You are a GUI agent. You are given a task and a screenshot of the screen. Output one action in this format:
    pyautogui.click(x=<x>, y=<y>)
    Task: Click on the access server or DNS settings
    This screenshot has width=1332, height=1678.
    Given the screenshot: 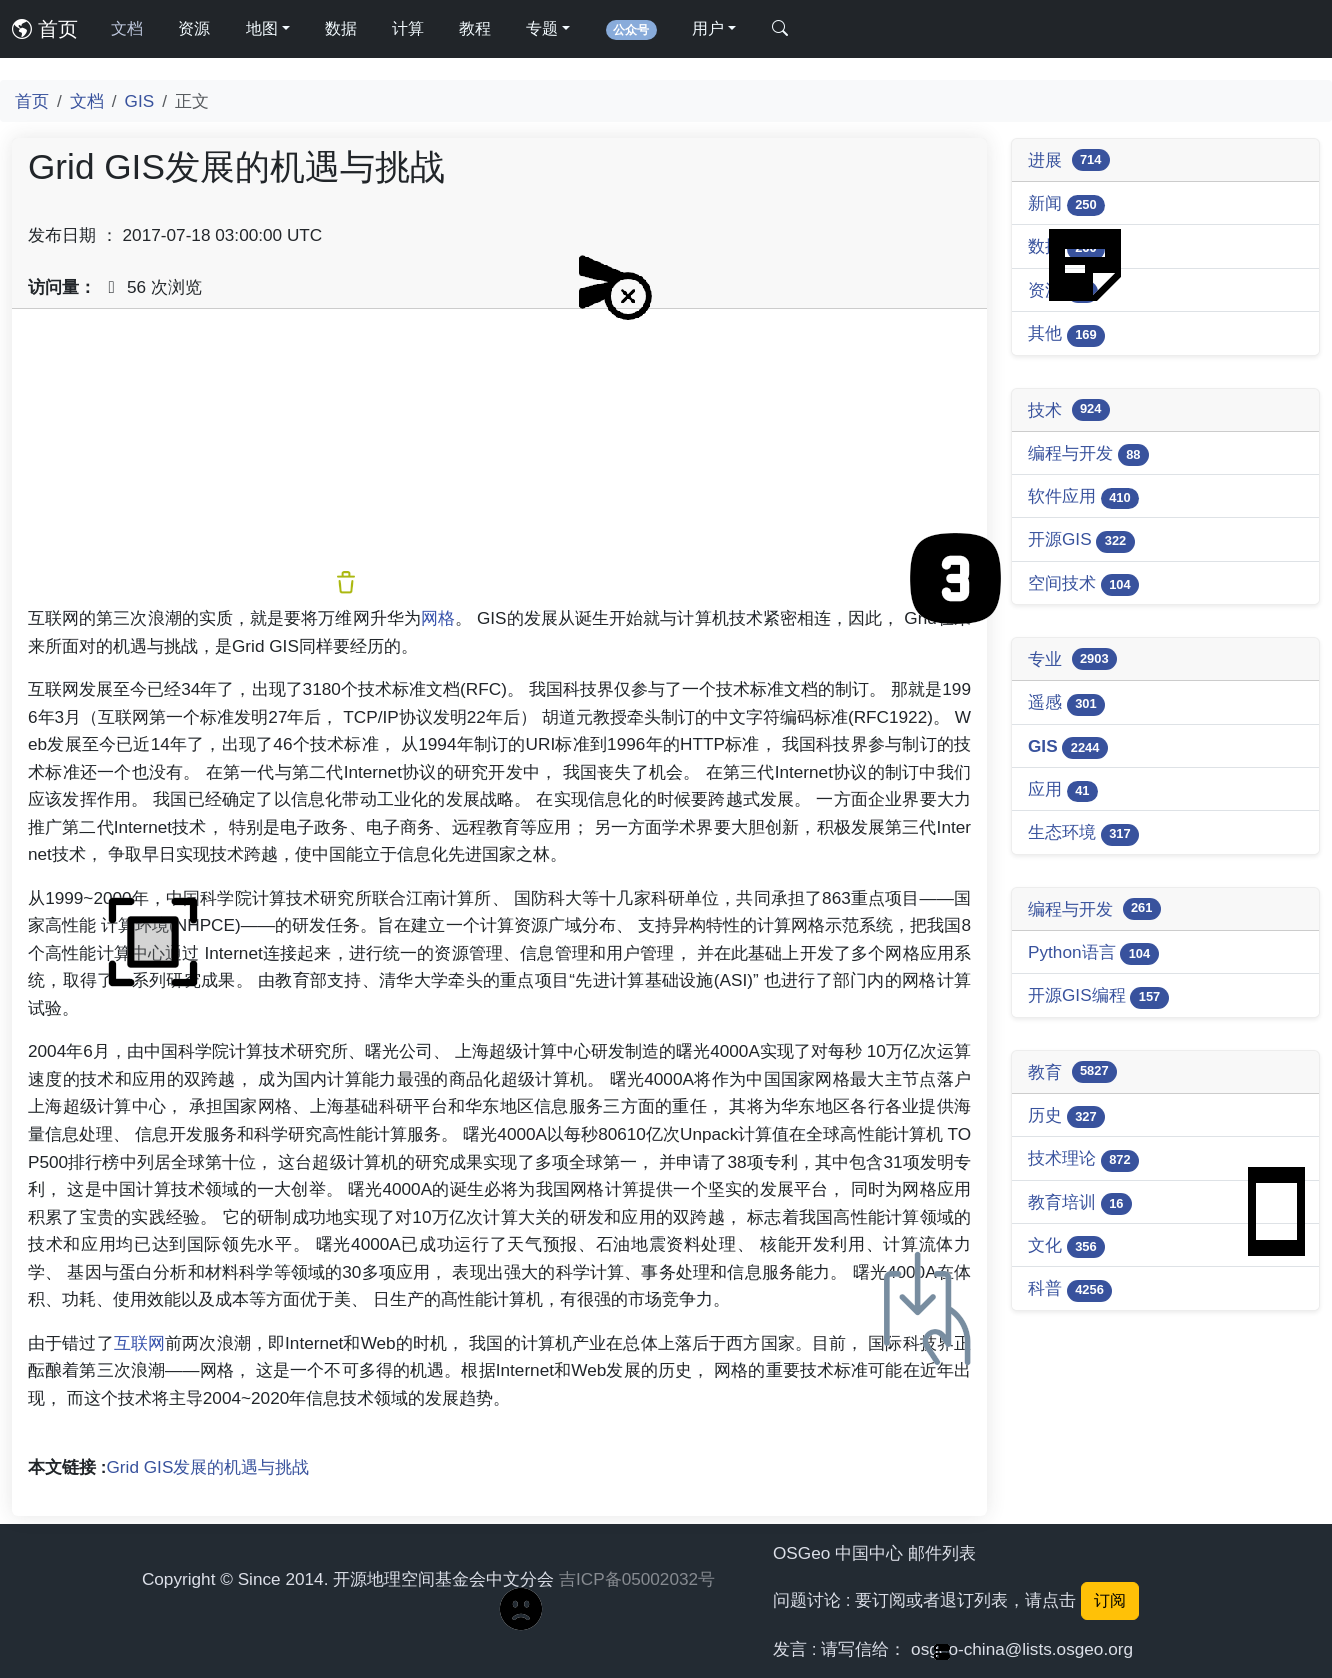 What is the action you would take?
    pyautogui.click(x=942, y=1652)
    